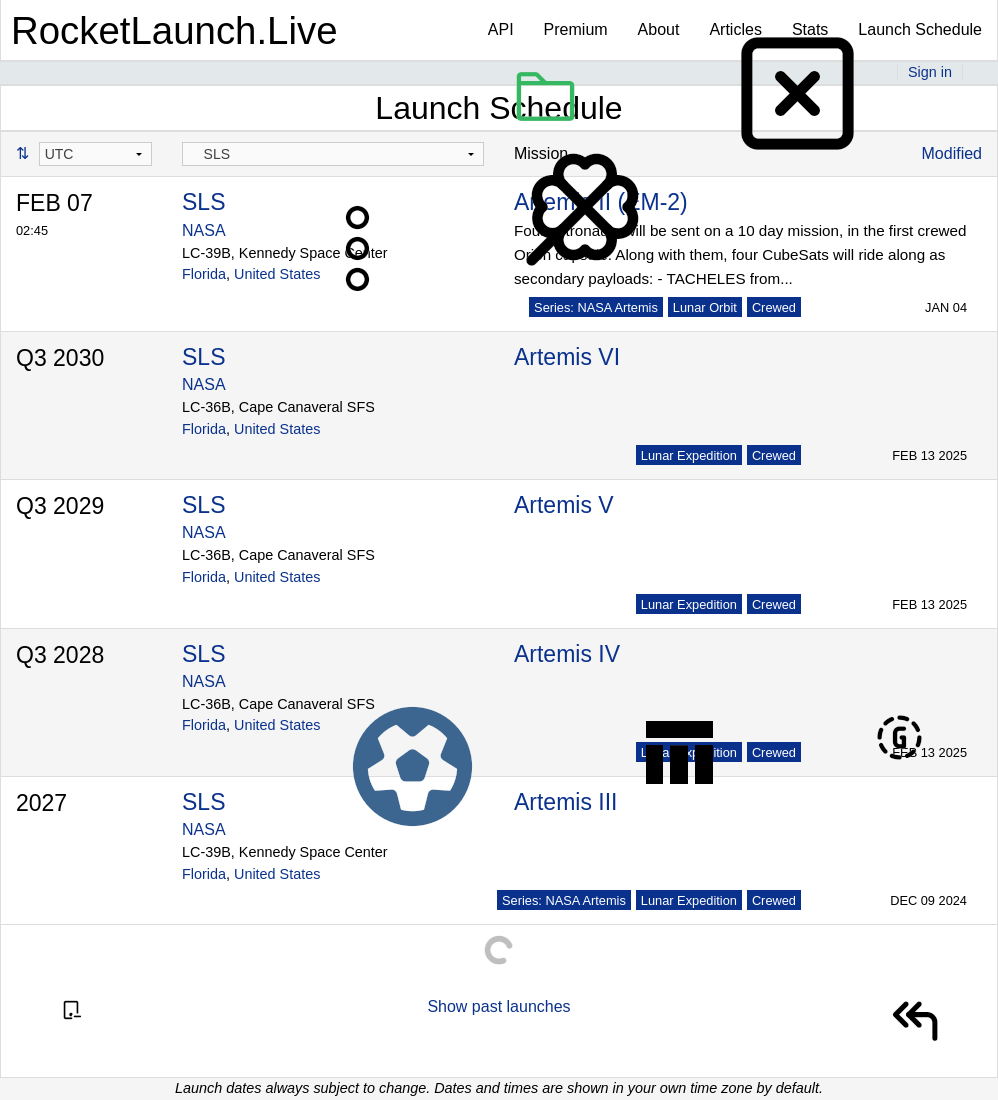 Image resolution: width=998 pixels, height=1100 pixels. What do you see at coordinates (545, 96) in the screenshot?
I see `open folder to view files` at bounding box center [545, 96].